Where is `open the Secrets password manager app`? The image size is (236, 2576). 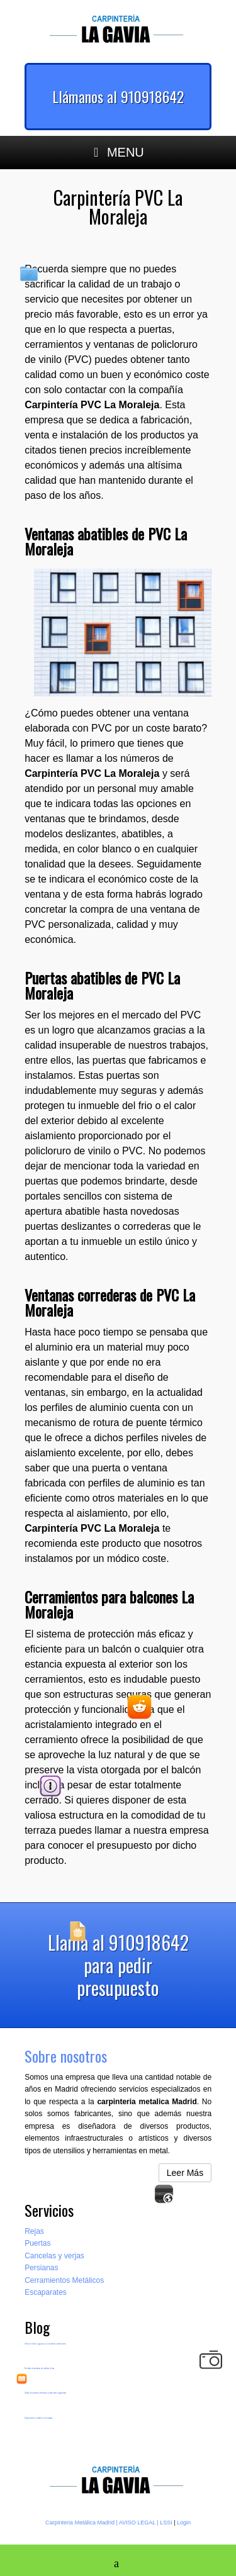 open the Secrets password manager app is located at coordinates (50, 1786).